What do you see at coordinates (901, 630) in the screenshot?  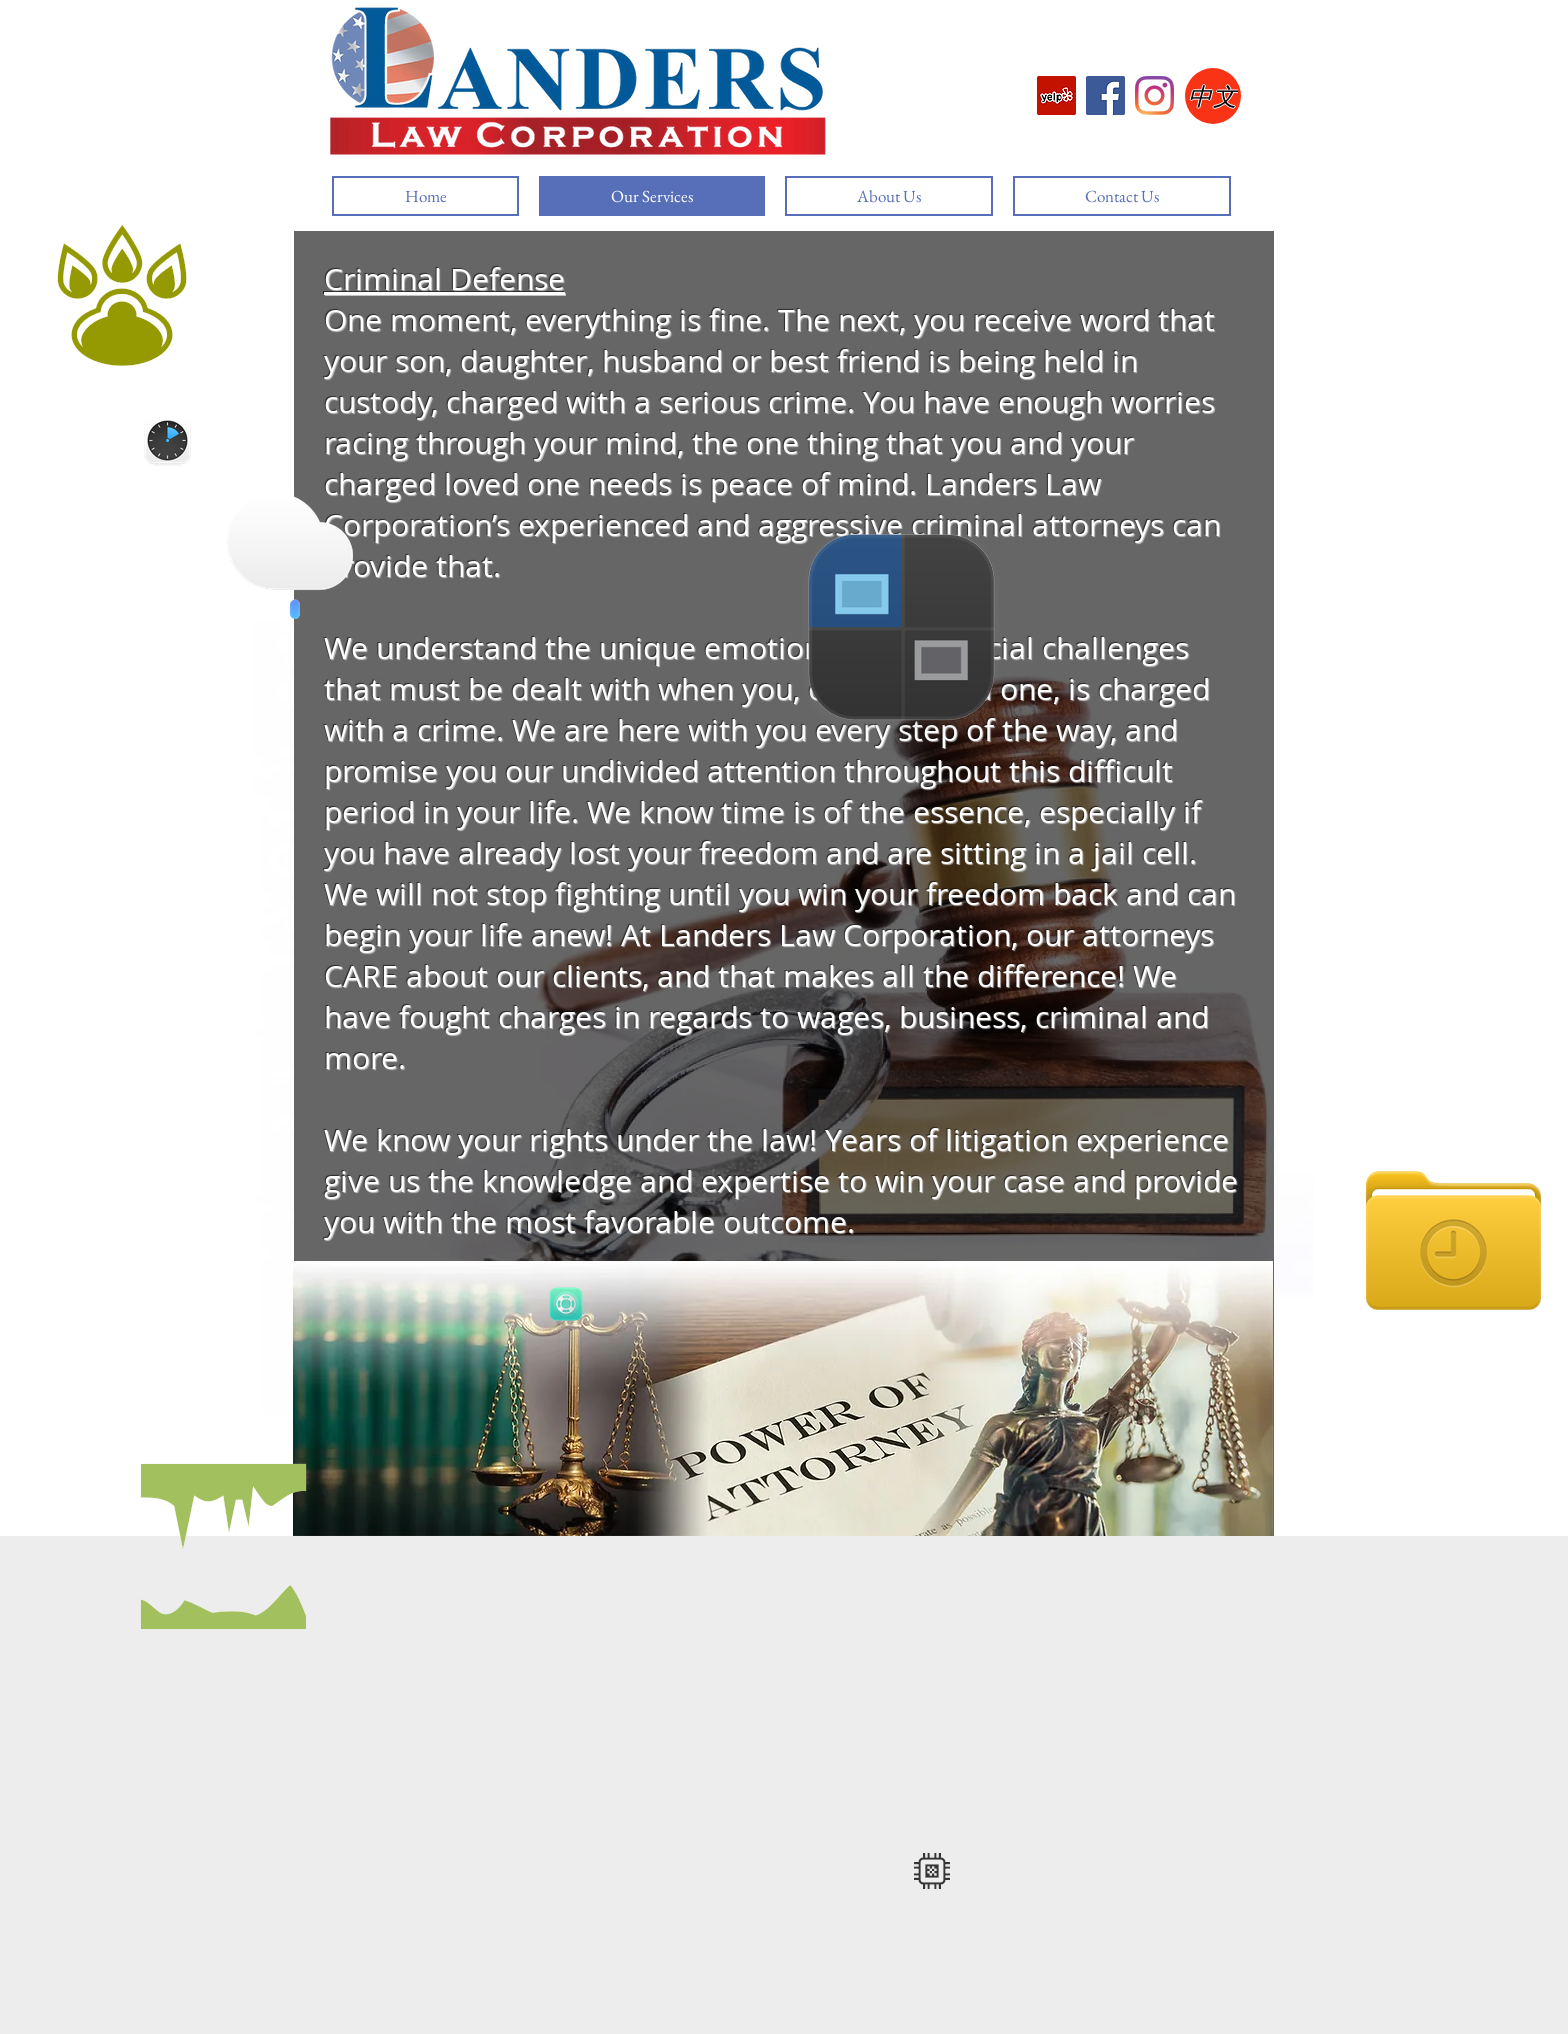 I see `access virtual desktop preferences` at bounding box center [901, 630].